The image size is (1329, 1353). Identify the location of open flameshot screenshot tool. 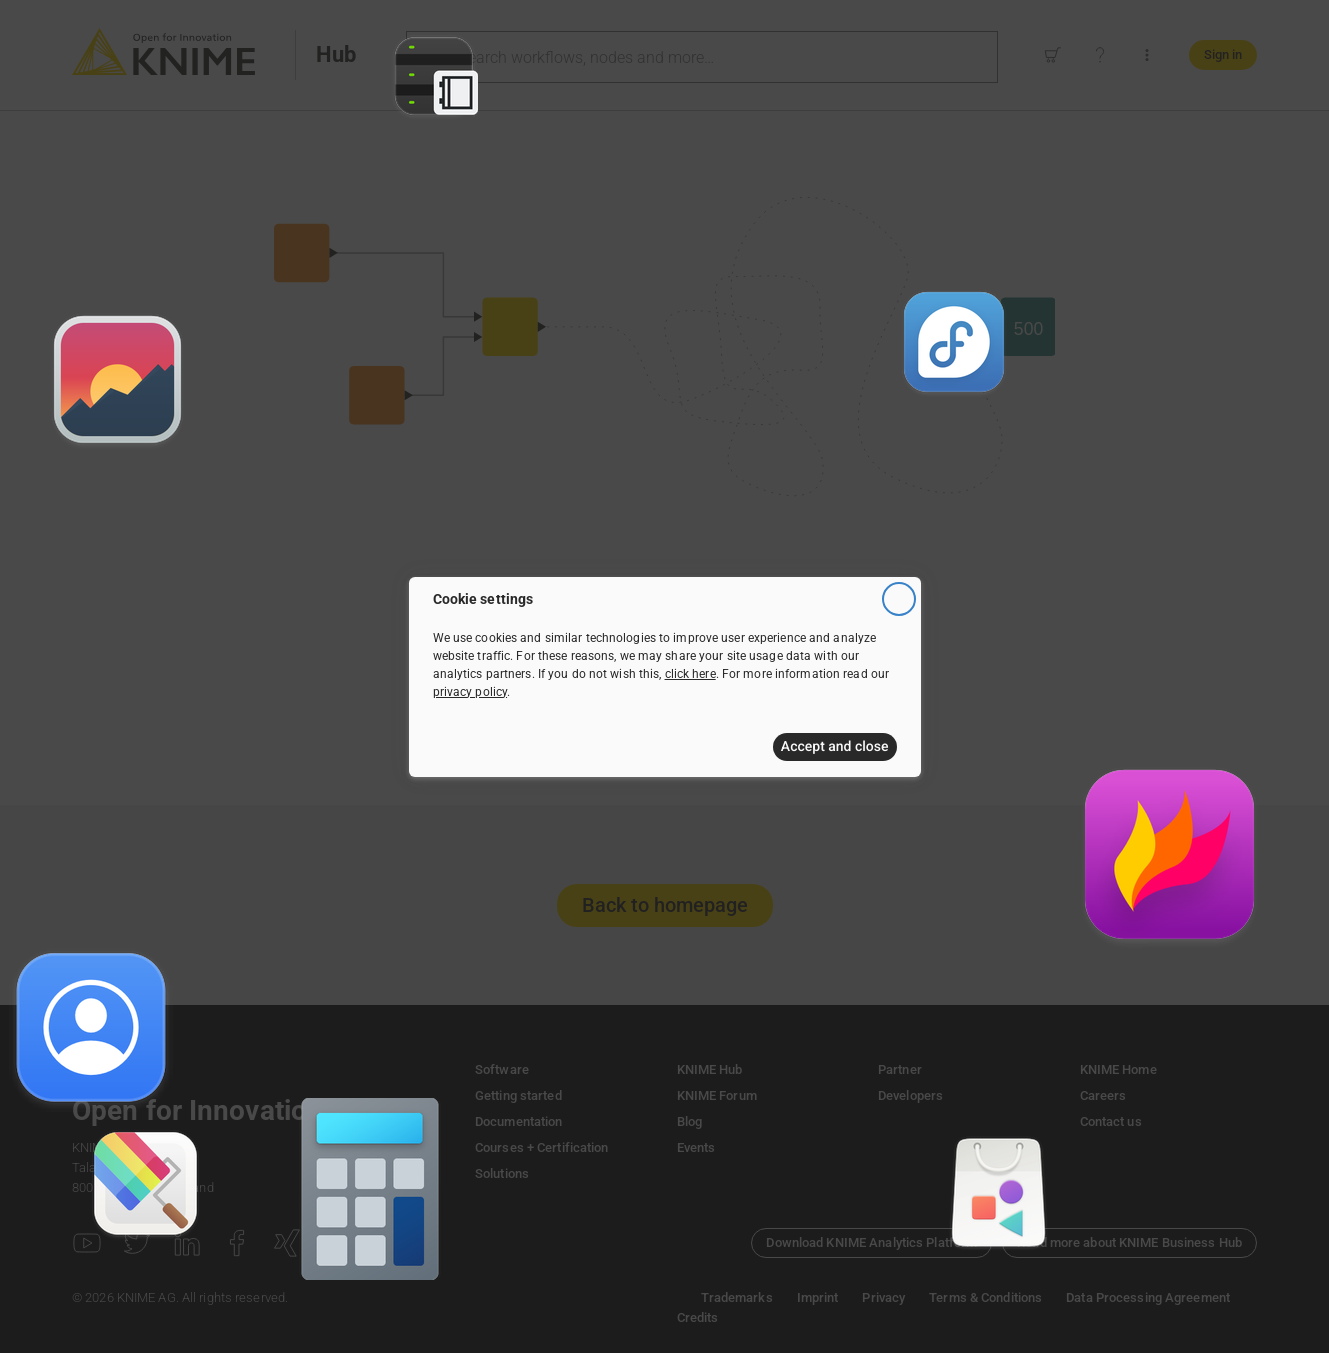
(1169, 854).